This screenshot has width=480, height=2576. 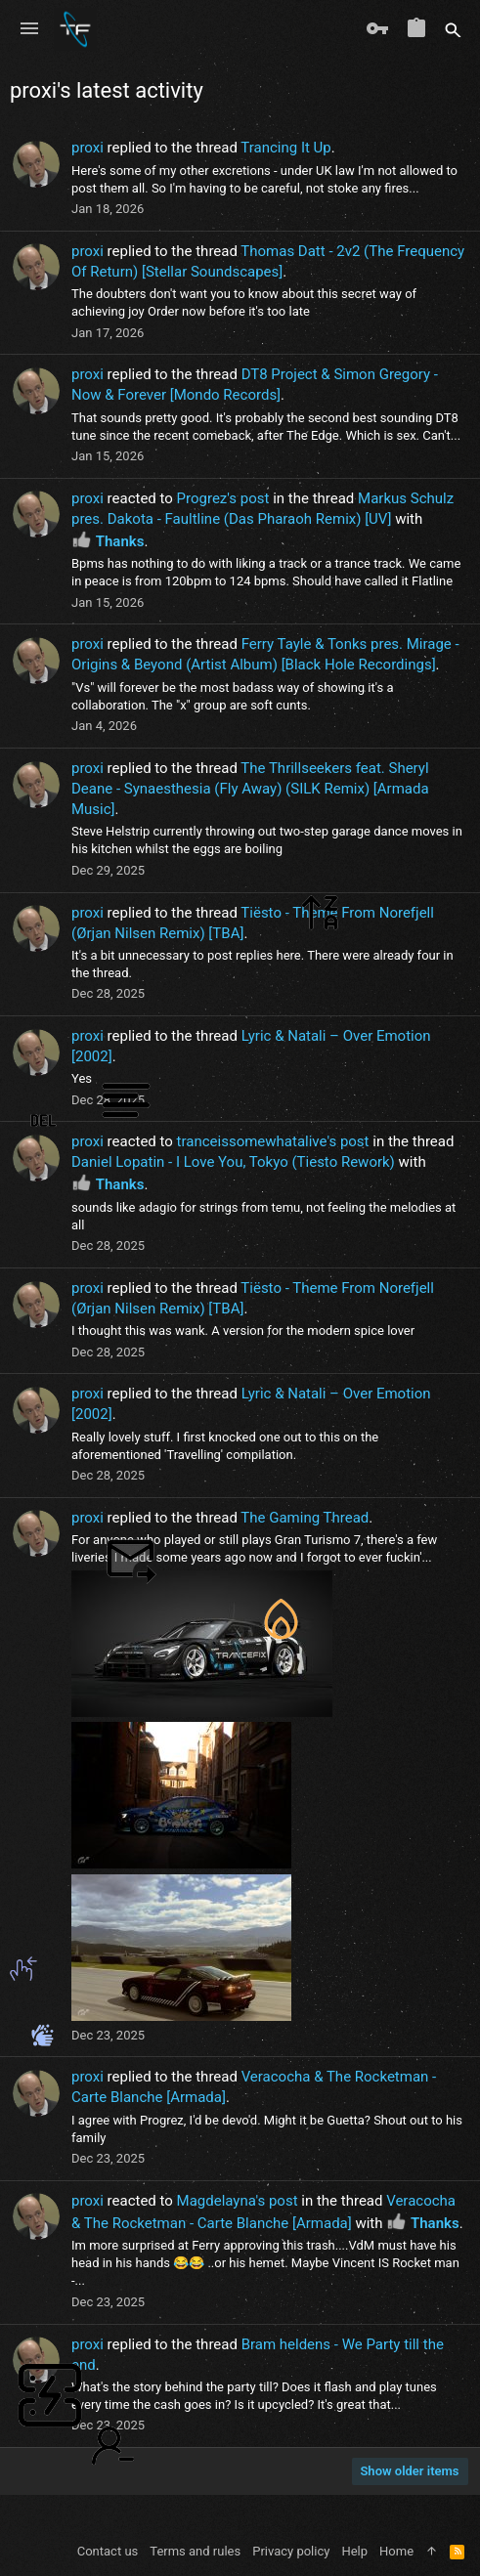 I want to click on sort items in reverse alphabetical order (Z to A), so click(x=321, y=913).